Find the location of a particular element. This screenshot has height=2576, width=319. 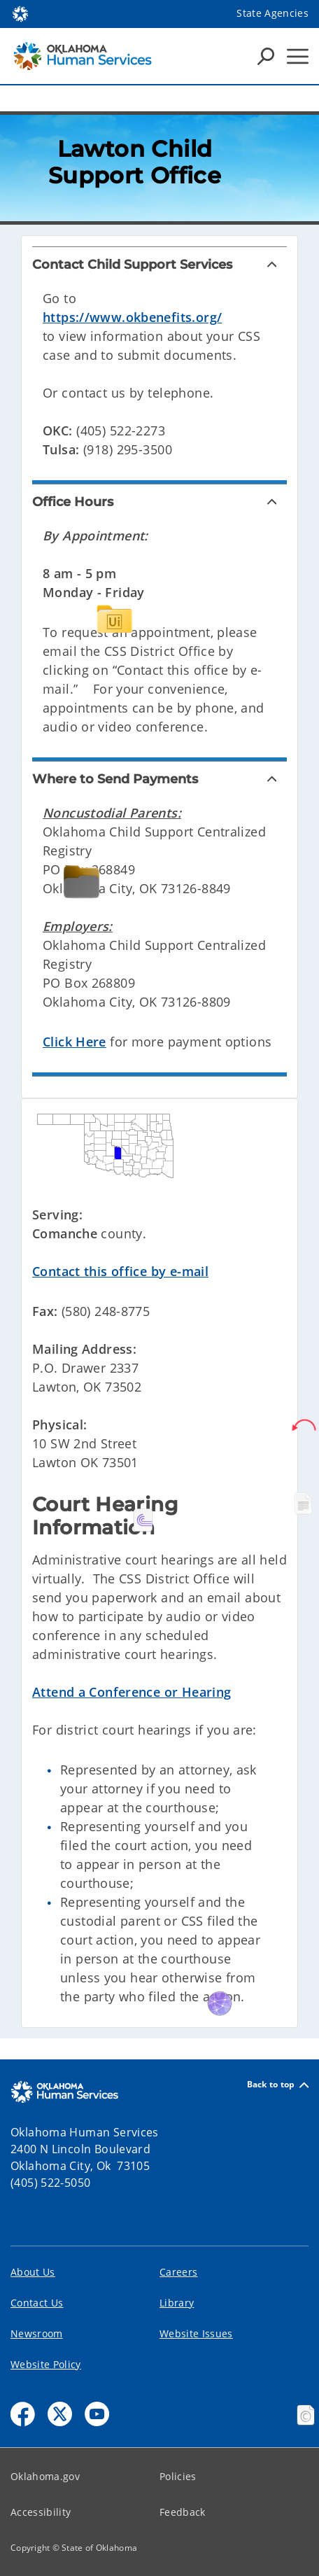

open UiPath project files folder is located at coordinates (114, 620).